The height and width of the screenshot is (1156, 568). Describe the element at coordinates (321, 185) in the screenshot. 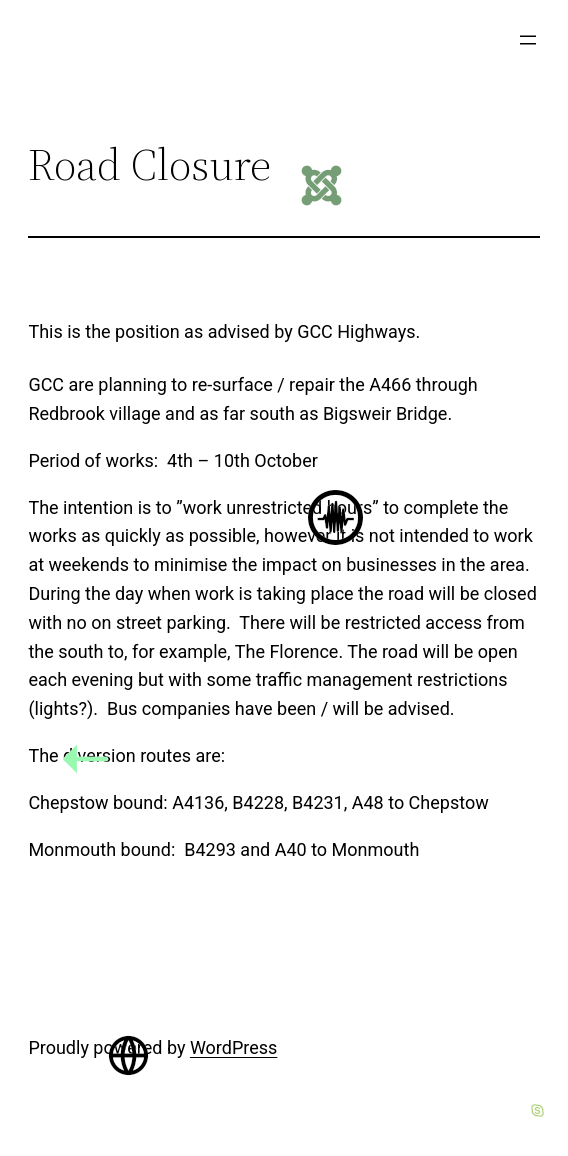

I see `joomla content management system logo` at that location.